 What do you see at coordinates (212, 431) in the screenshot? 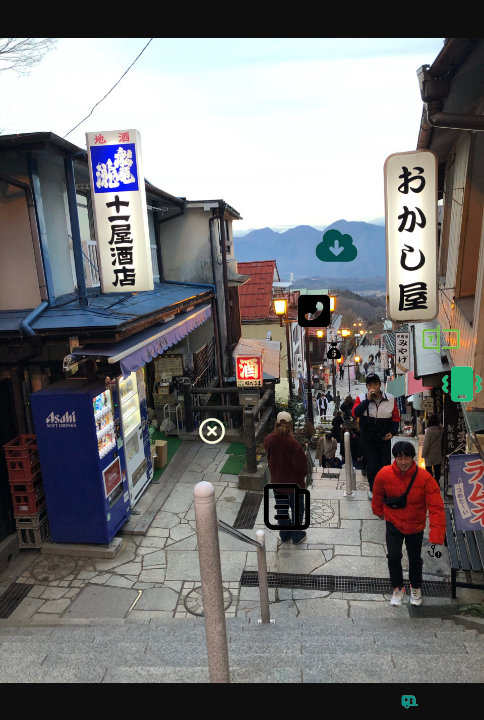
I see `close or dismiss a dialog` at bounding box center [212, 431].